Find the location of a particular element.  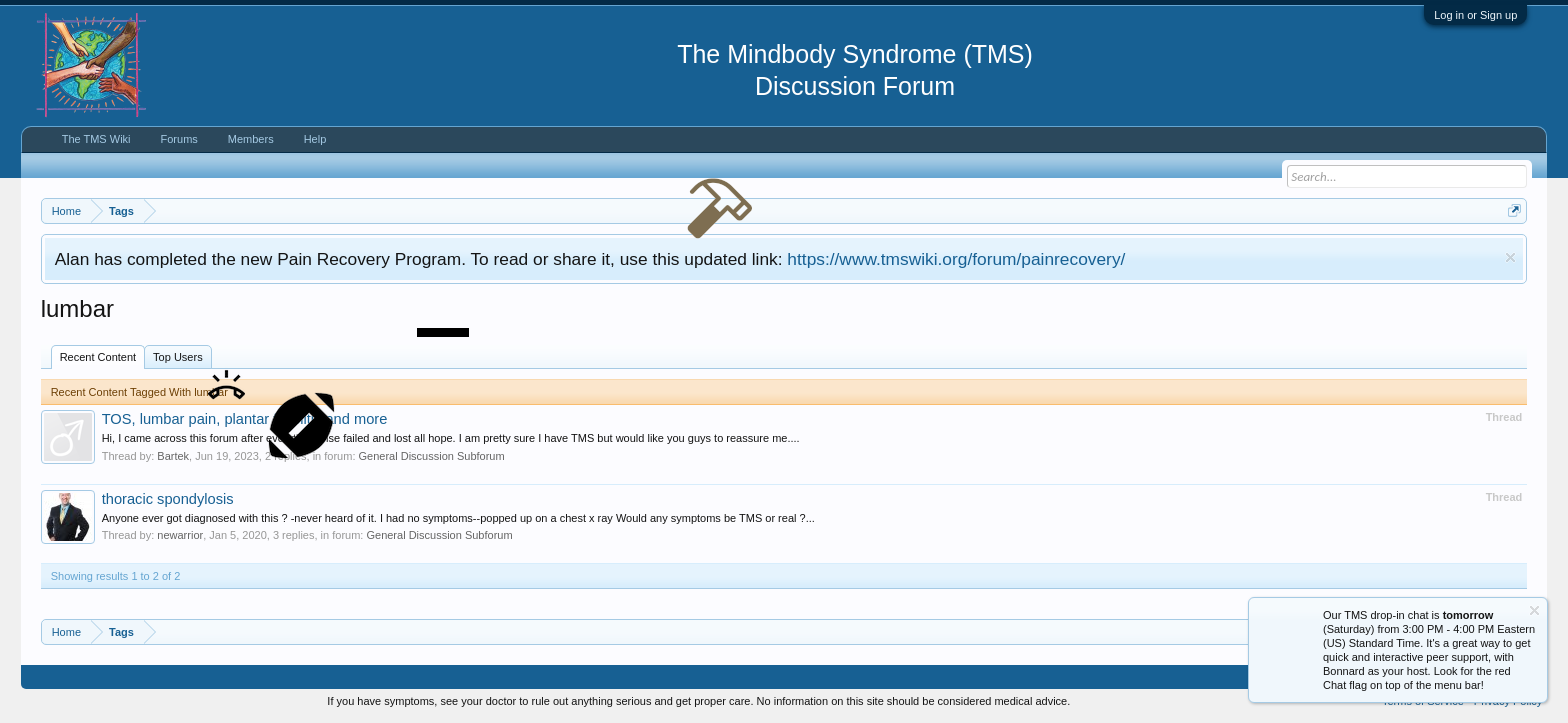

minimize window to taskbar is located at coordinates (443, 298).